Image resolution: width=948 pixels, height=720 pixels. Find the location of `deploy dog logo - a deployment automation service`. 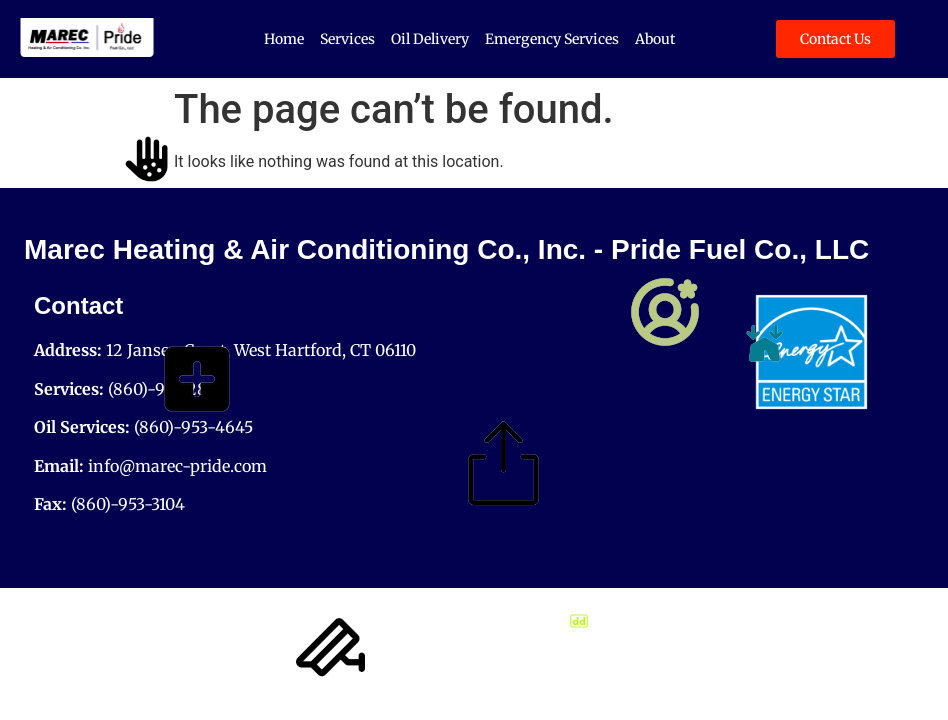

deploy dog logo - a deployment automation service is located at coordinates (579, 621).